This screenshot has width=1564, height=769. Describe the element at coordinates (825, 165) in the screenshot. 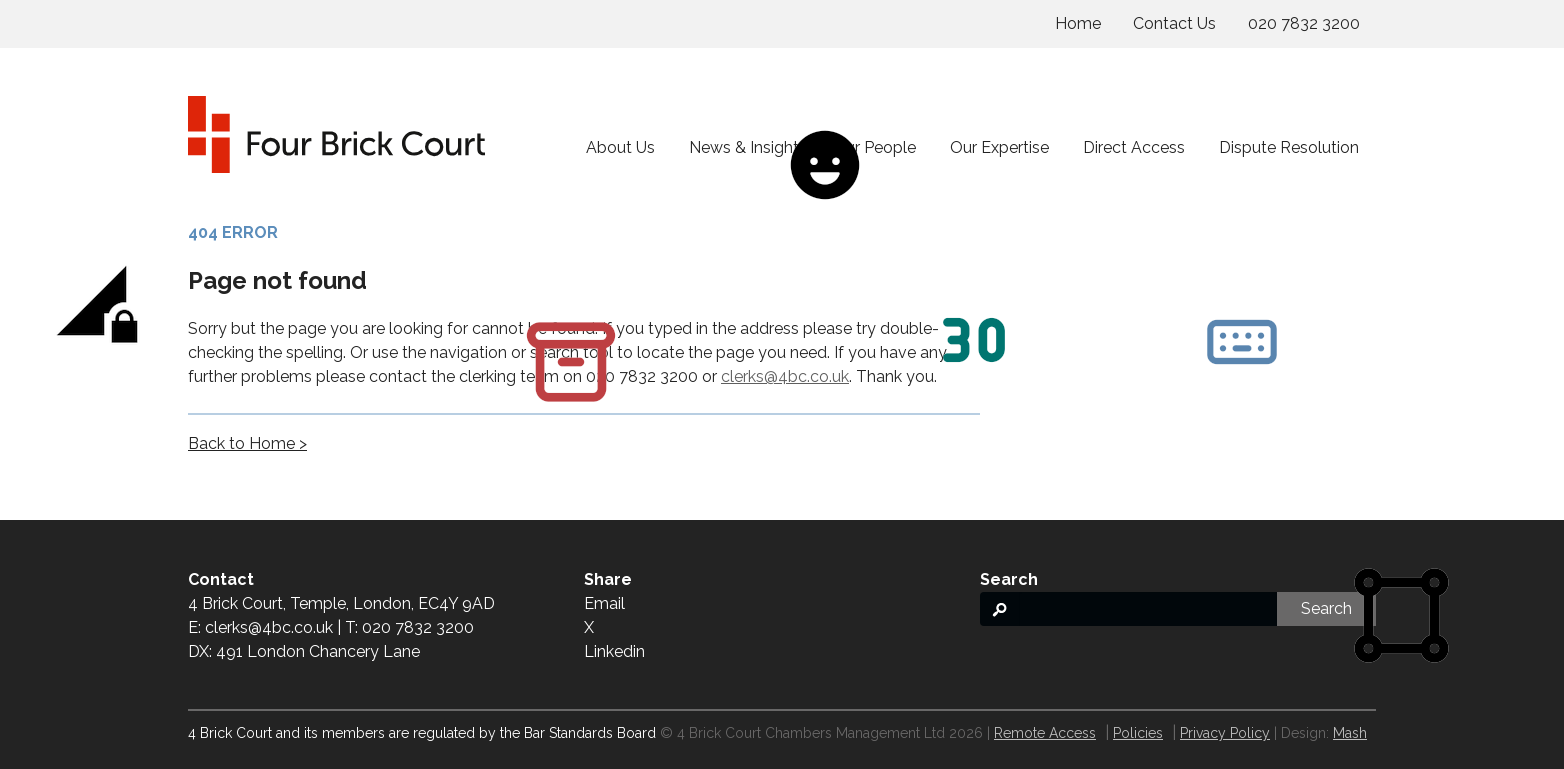

I see `rate your experience positively` at that location.